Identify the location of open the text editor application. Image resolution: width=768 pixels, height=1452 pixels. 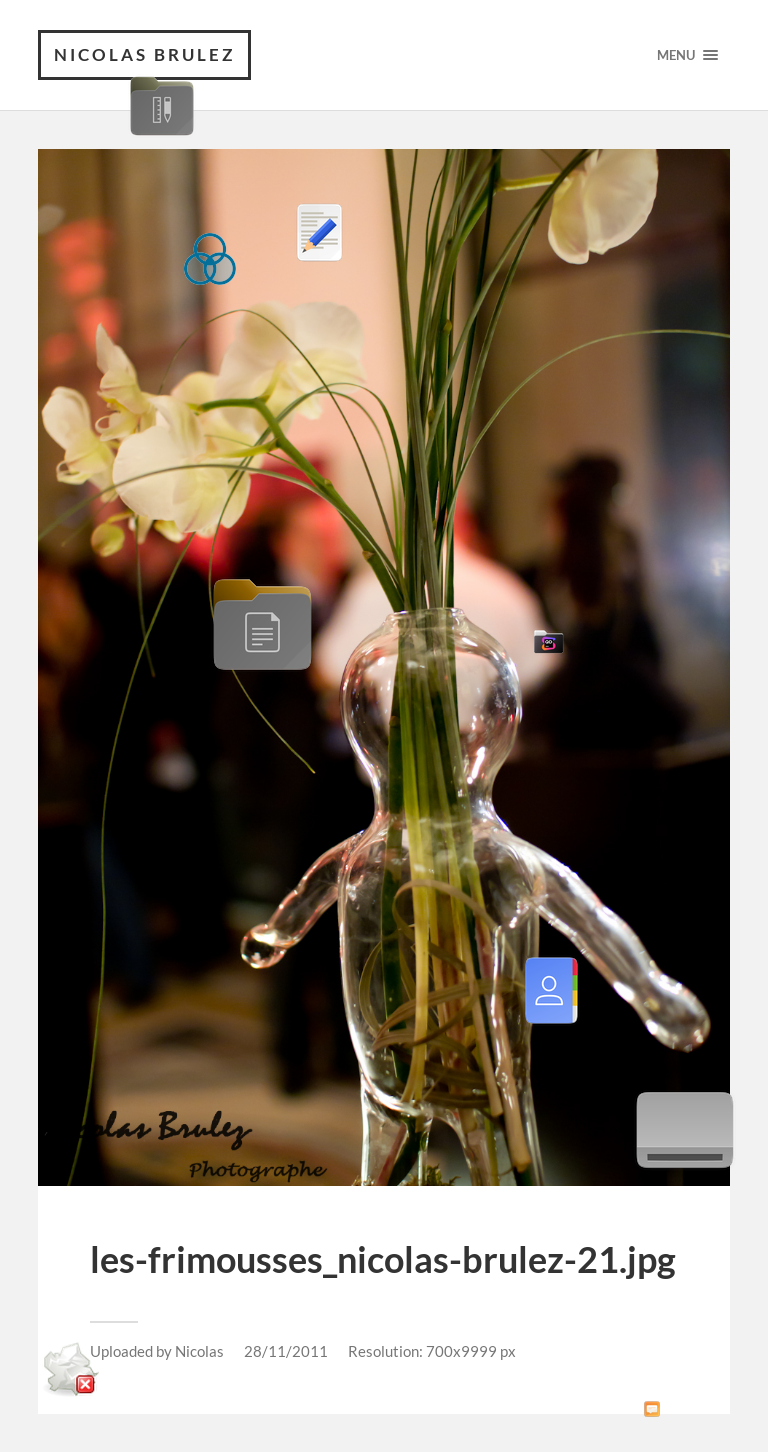
(319, 232).